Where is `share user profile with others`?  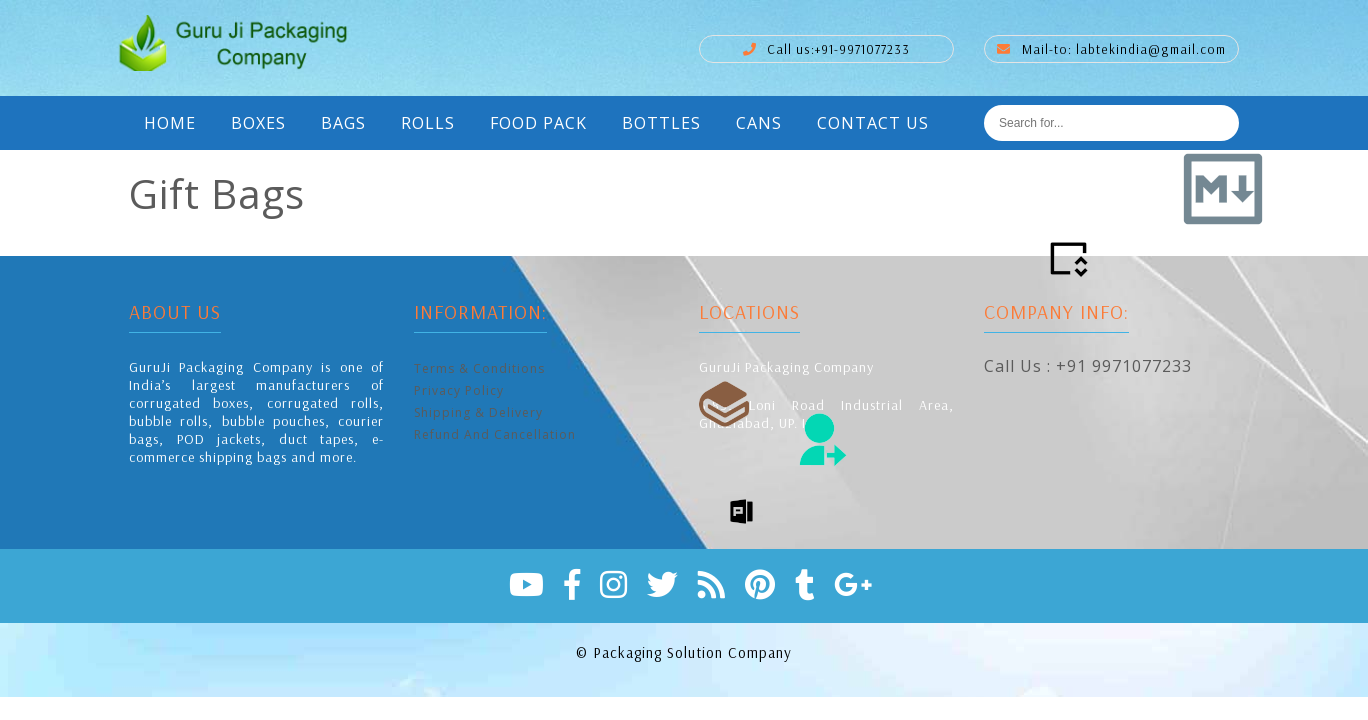 share user profile with others is located at coordinates (819, 440).